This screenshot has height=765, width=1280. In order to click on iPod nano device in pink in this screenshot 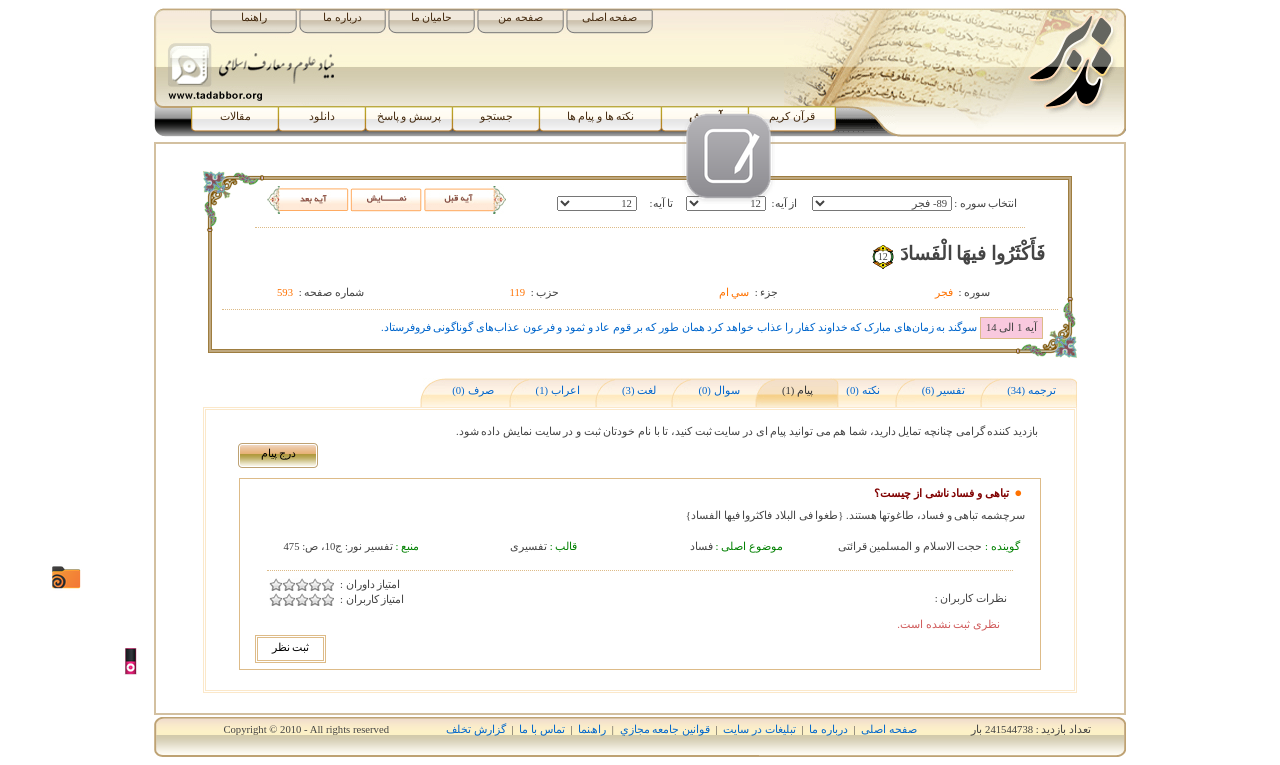, I will do `click(130, 661)`.